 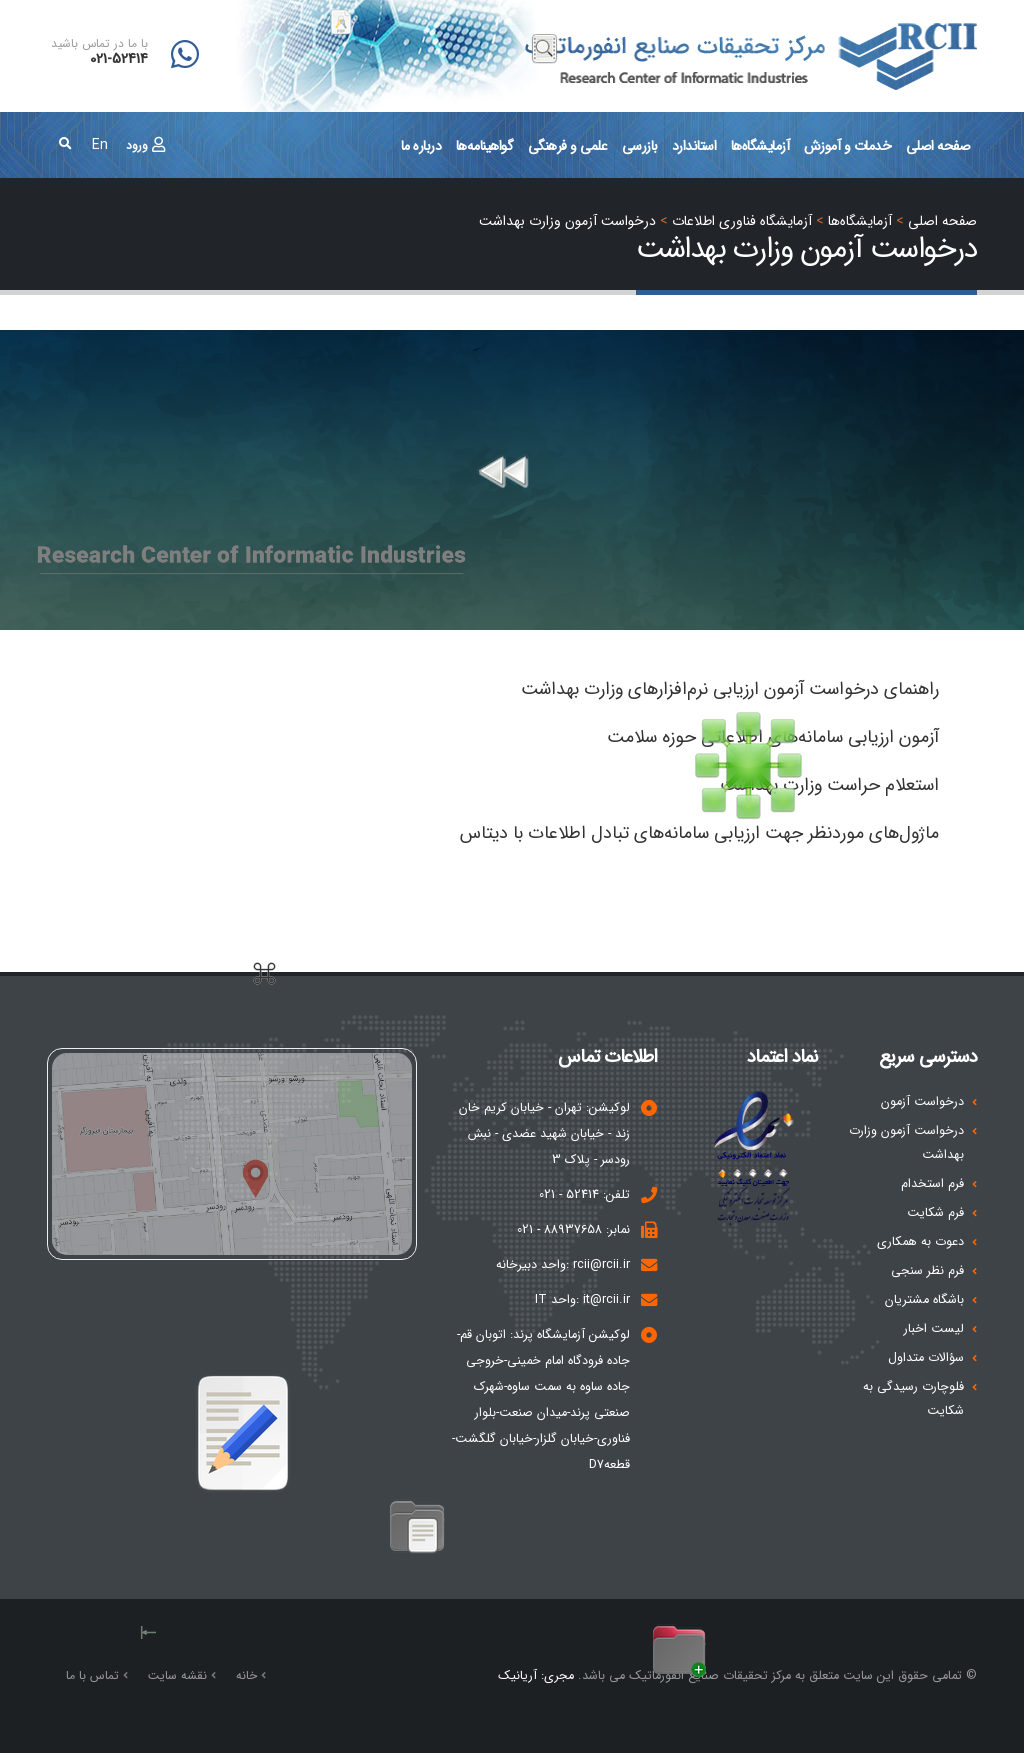 I want to click on create a new folder, so click(x=679, y=1650).